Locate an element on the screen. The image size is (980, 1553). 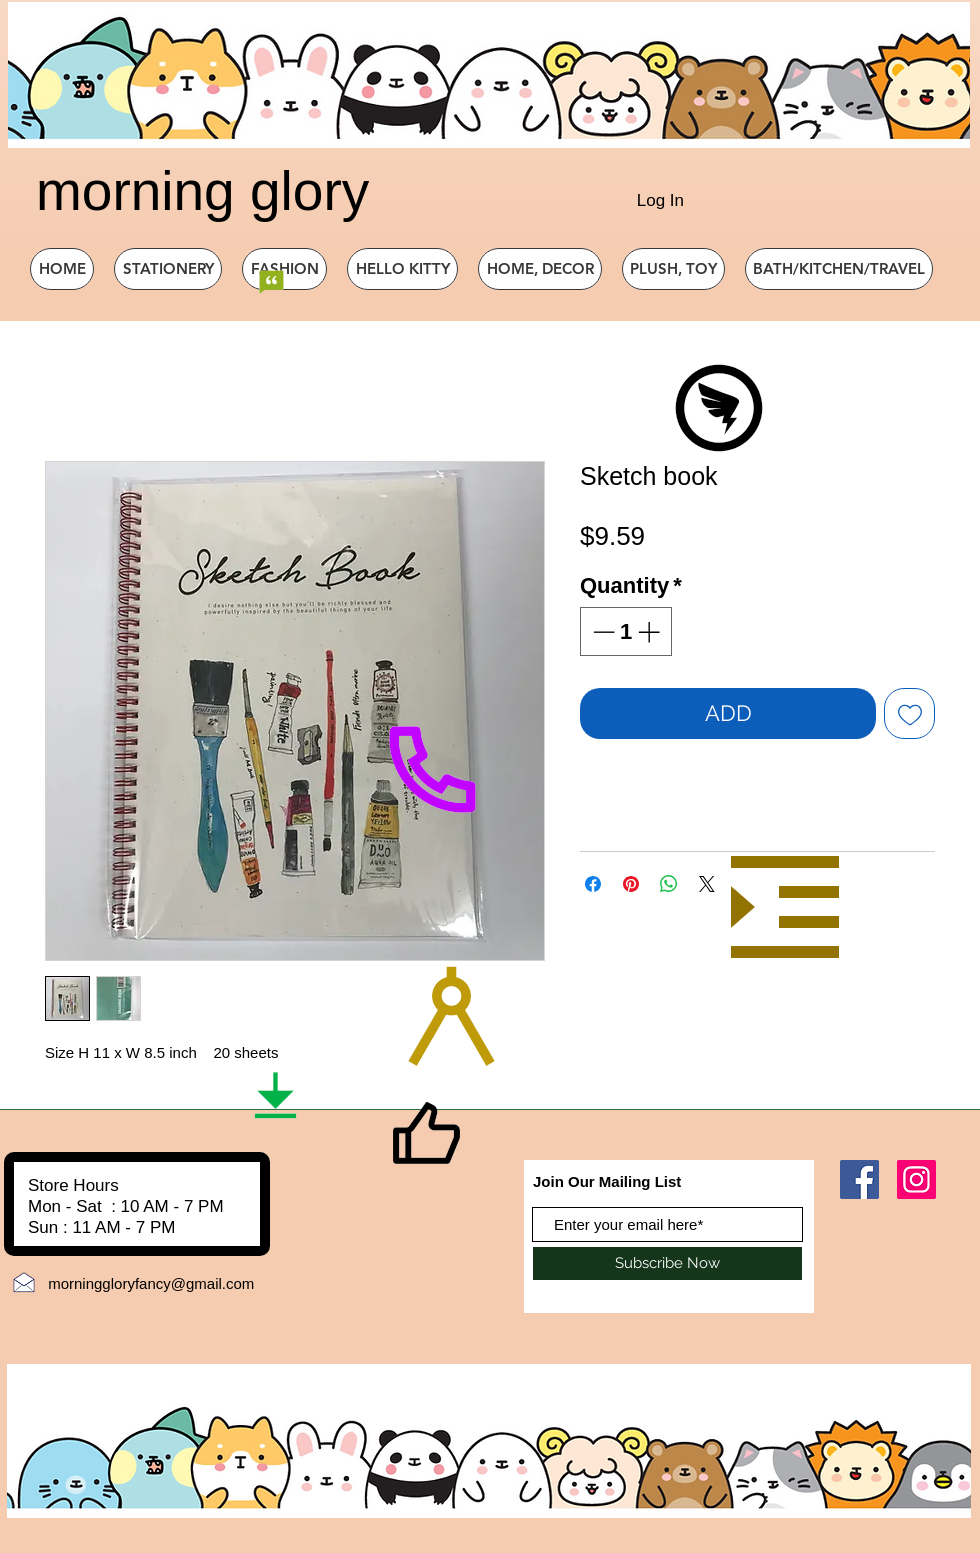
access drawing compass tool is located at coordinates (451, 1015).